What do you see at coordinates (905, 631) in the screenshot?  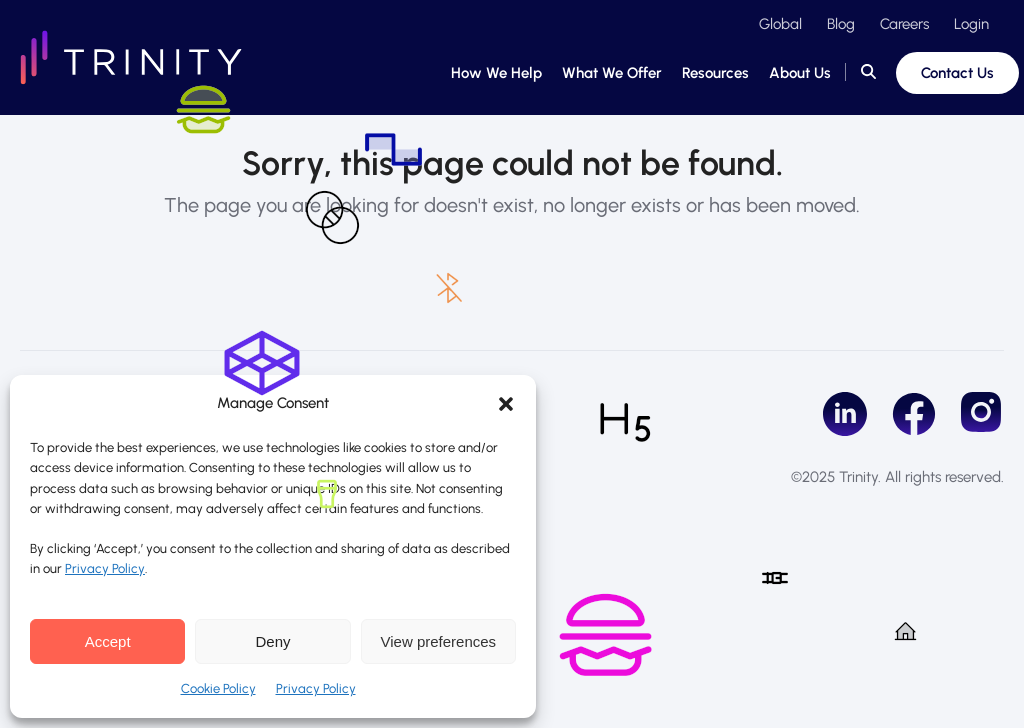 I see `navigate to home screen` at bounding box center [905, 631].